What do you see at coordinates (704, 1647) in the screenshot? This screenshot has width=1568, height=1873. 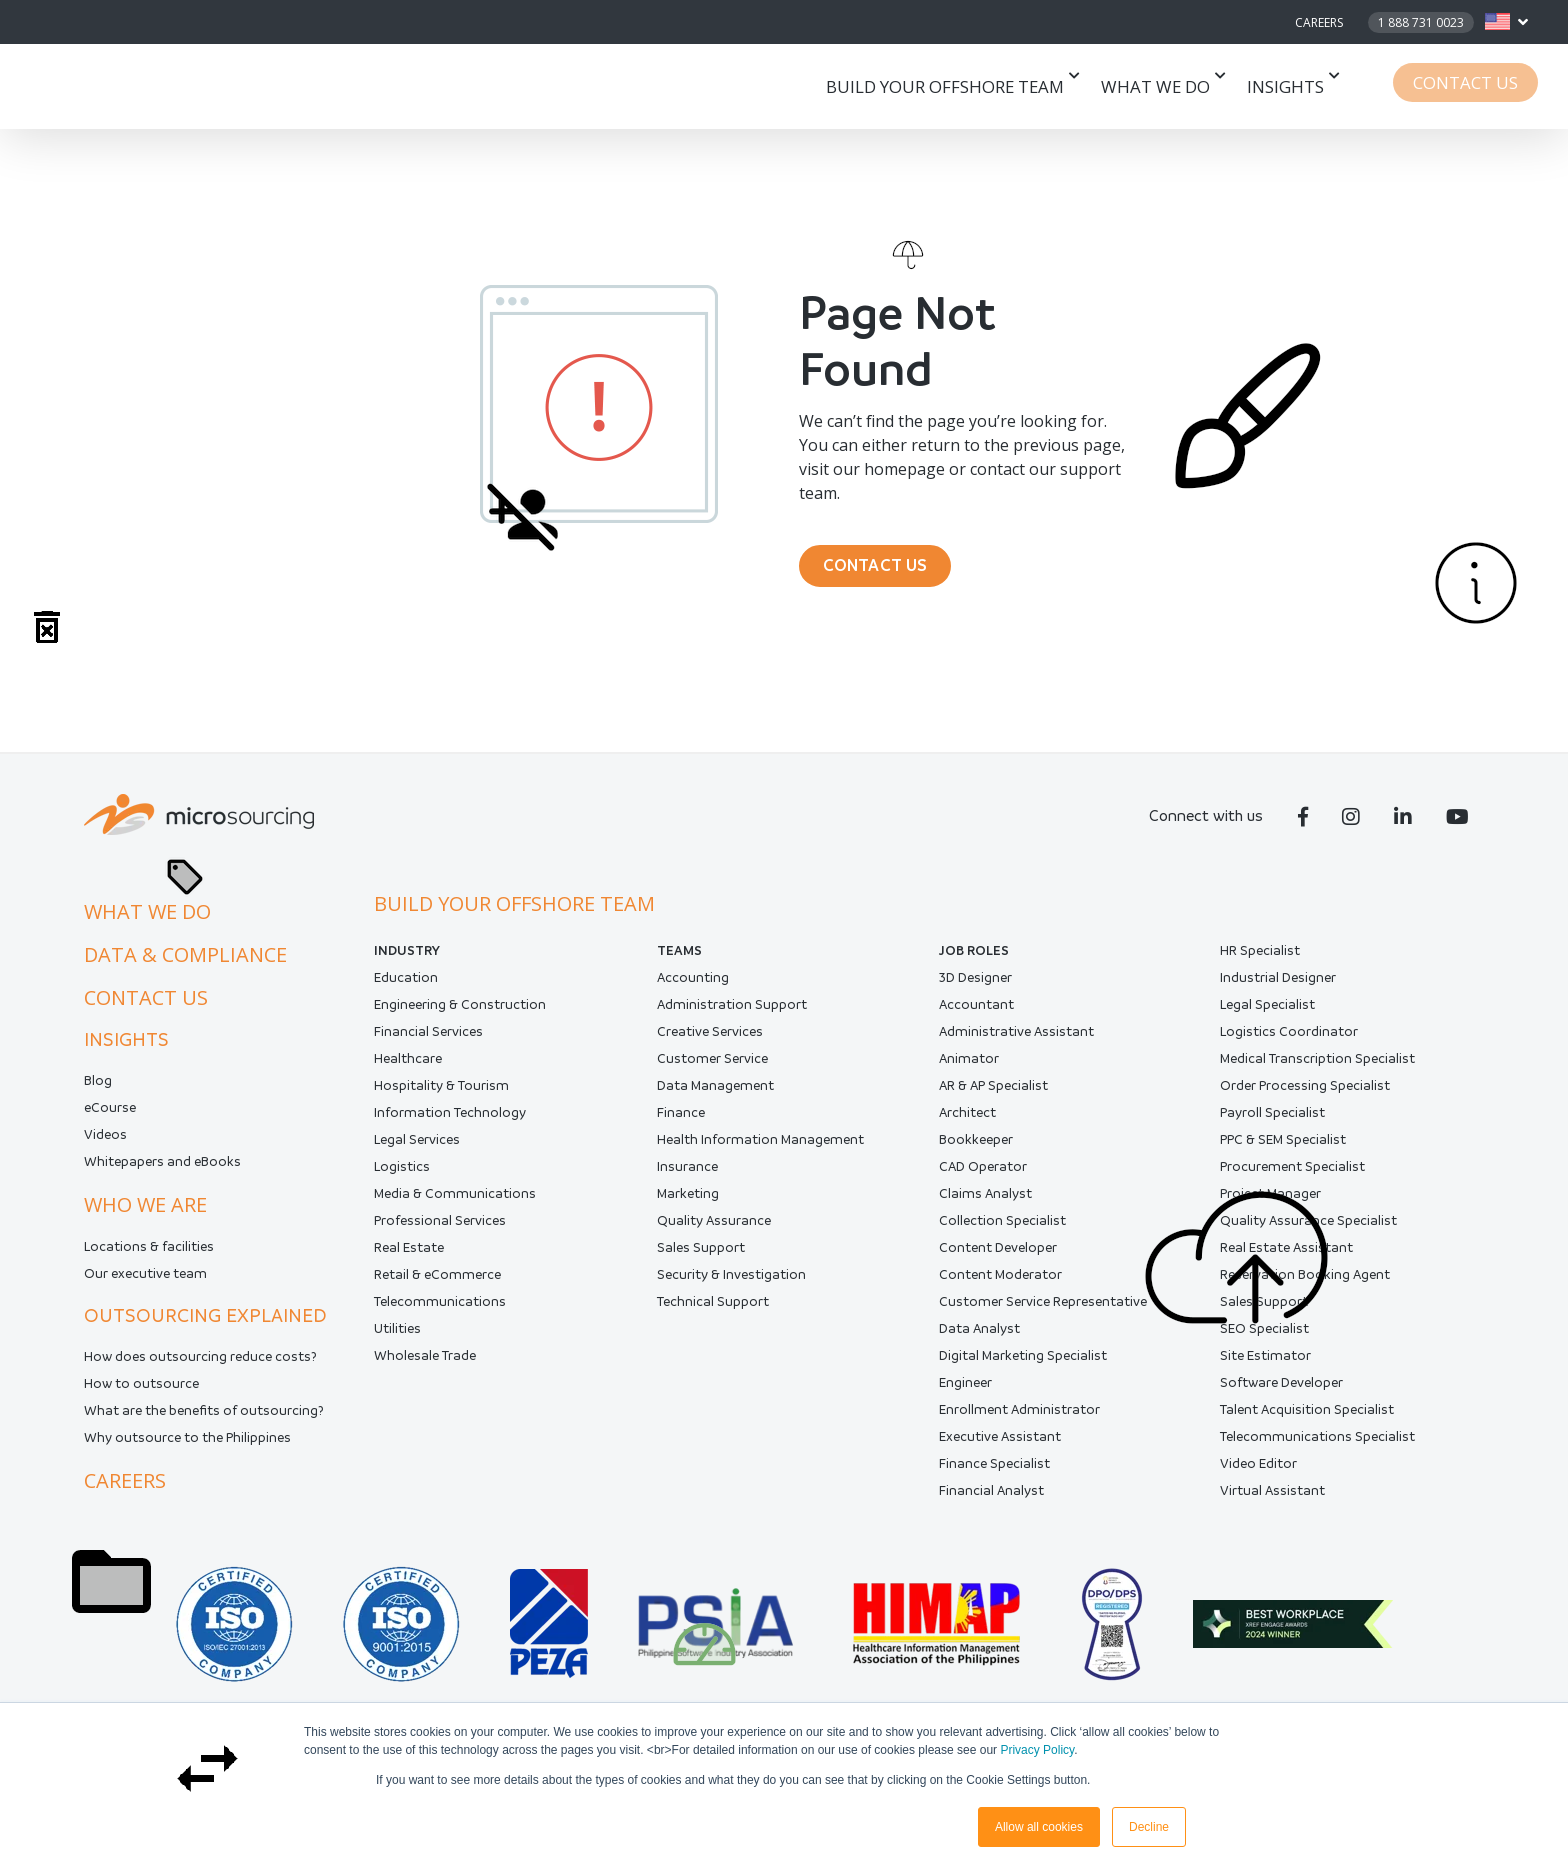 I see `view performance or speed metrics` at bounding box center [704, 1647].